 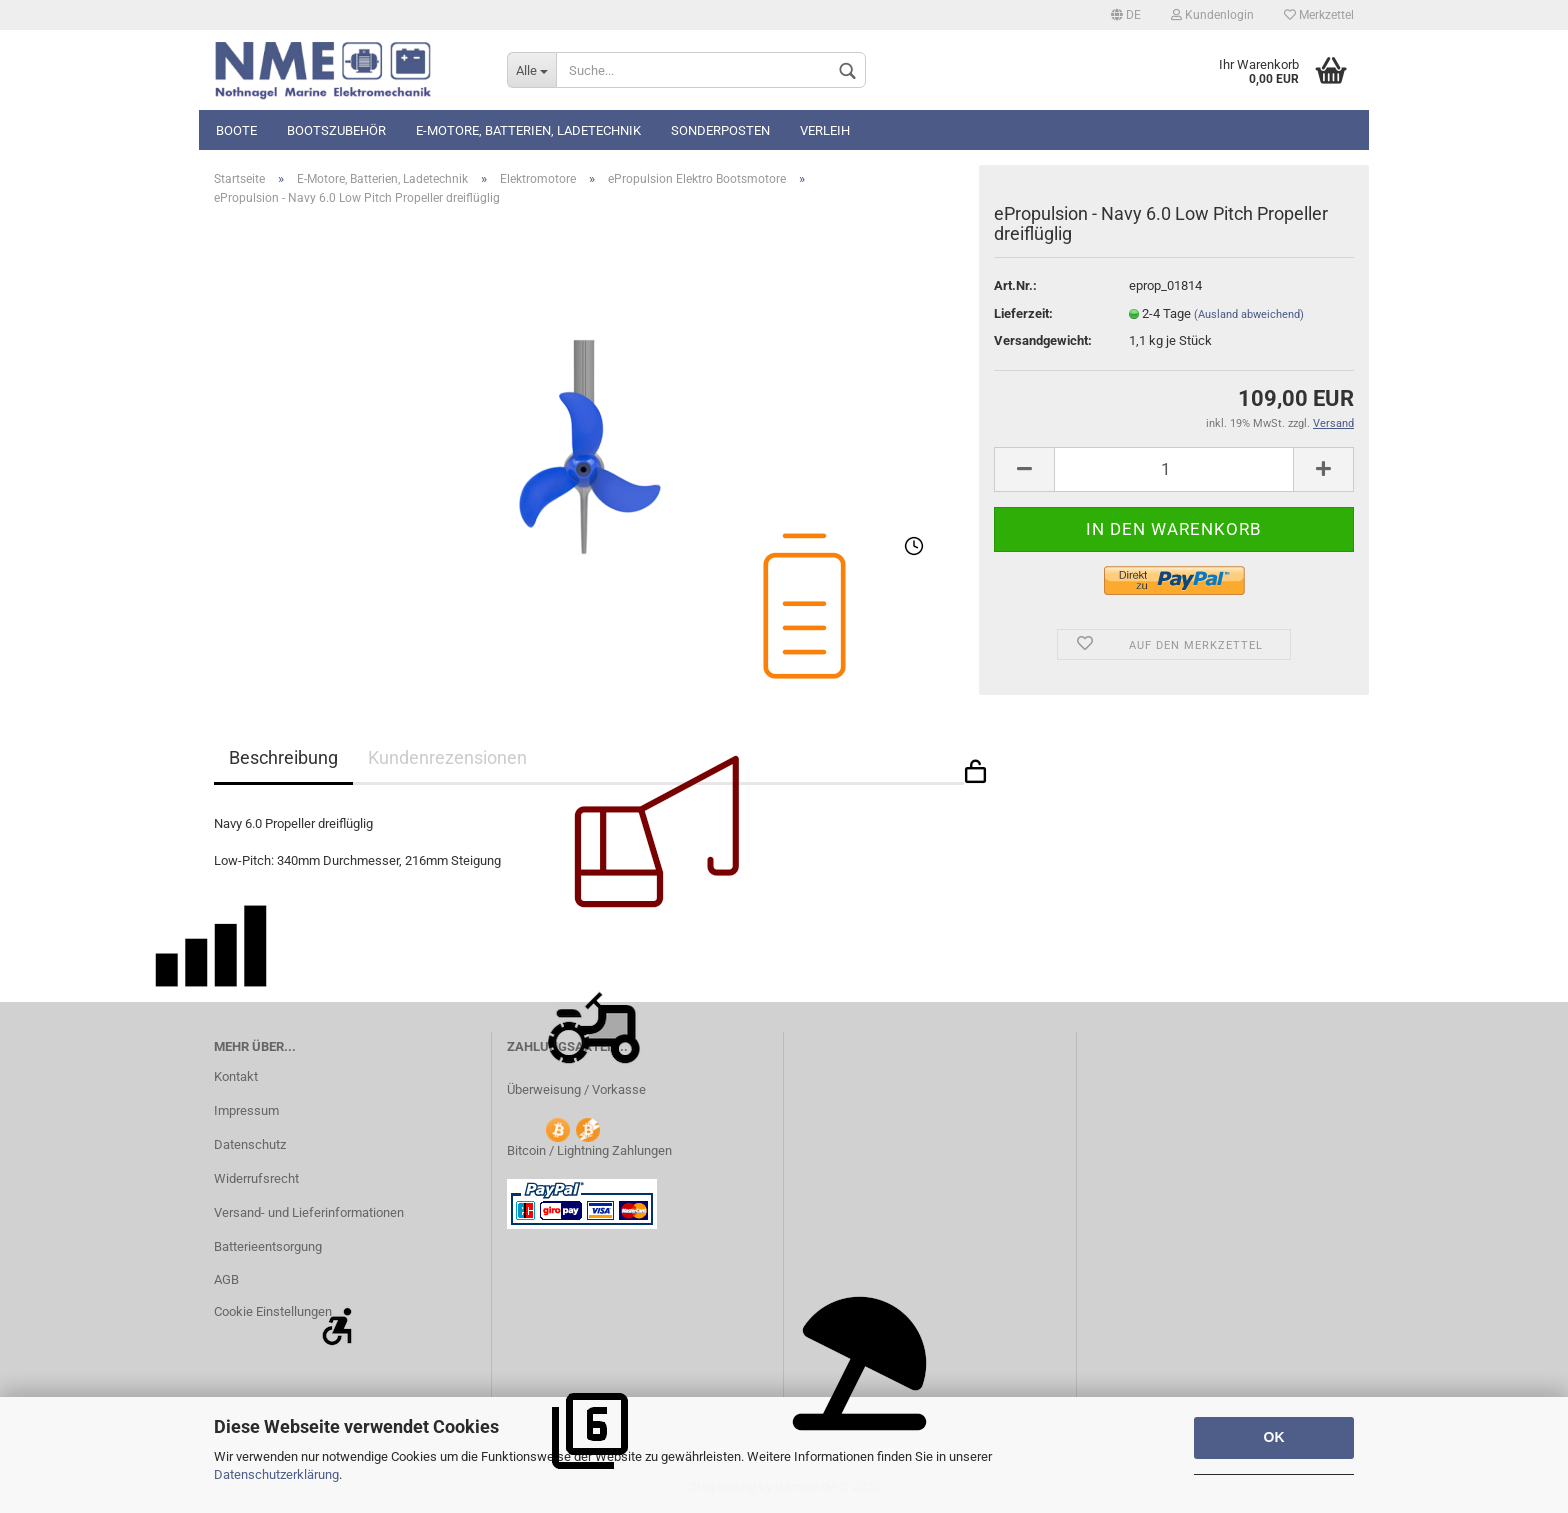 I want to click on access vacation or time-off settings, so click(x=859, y=1363).